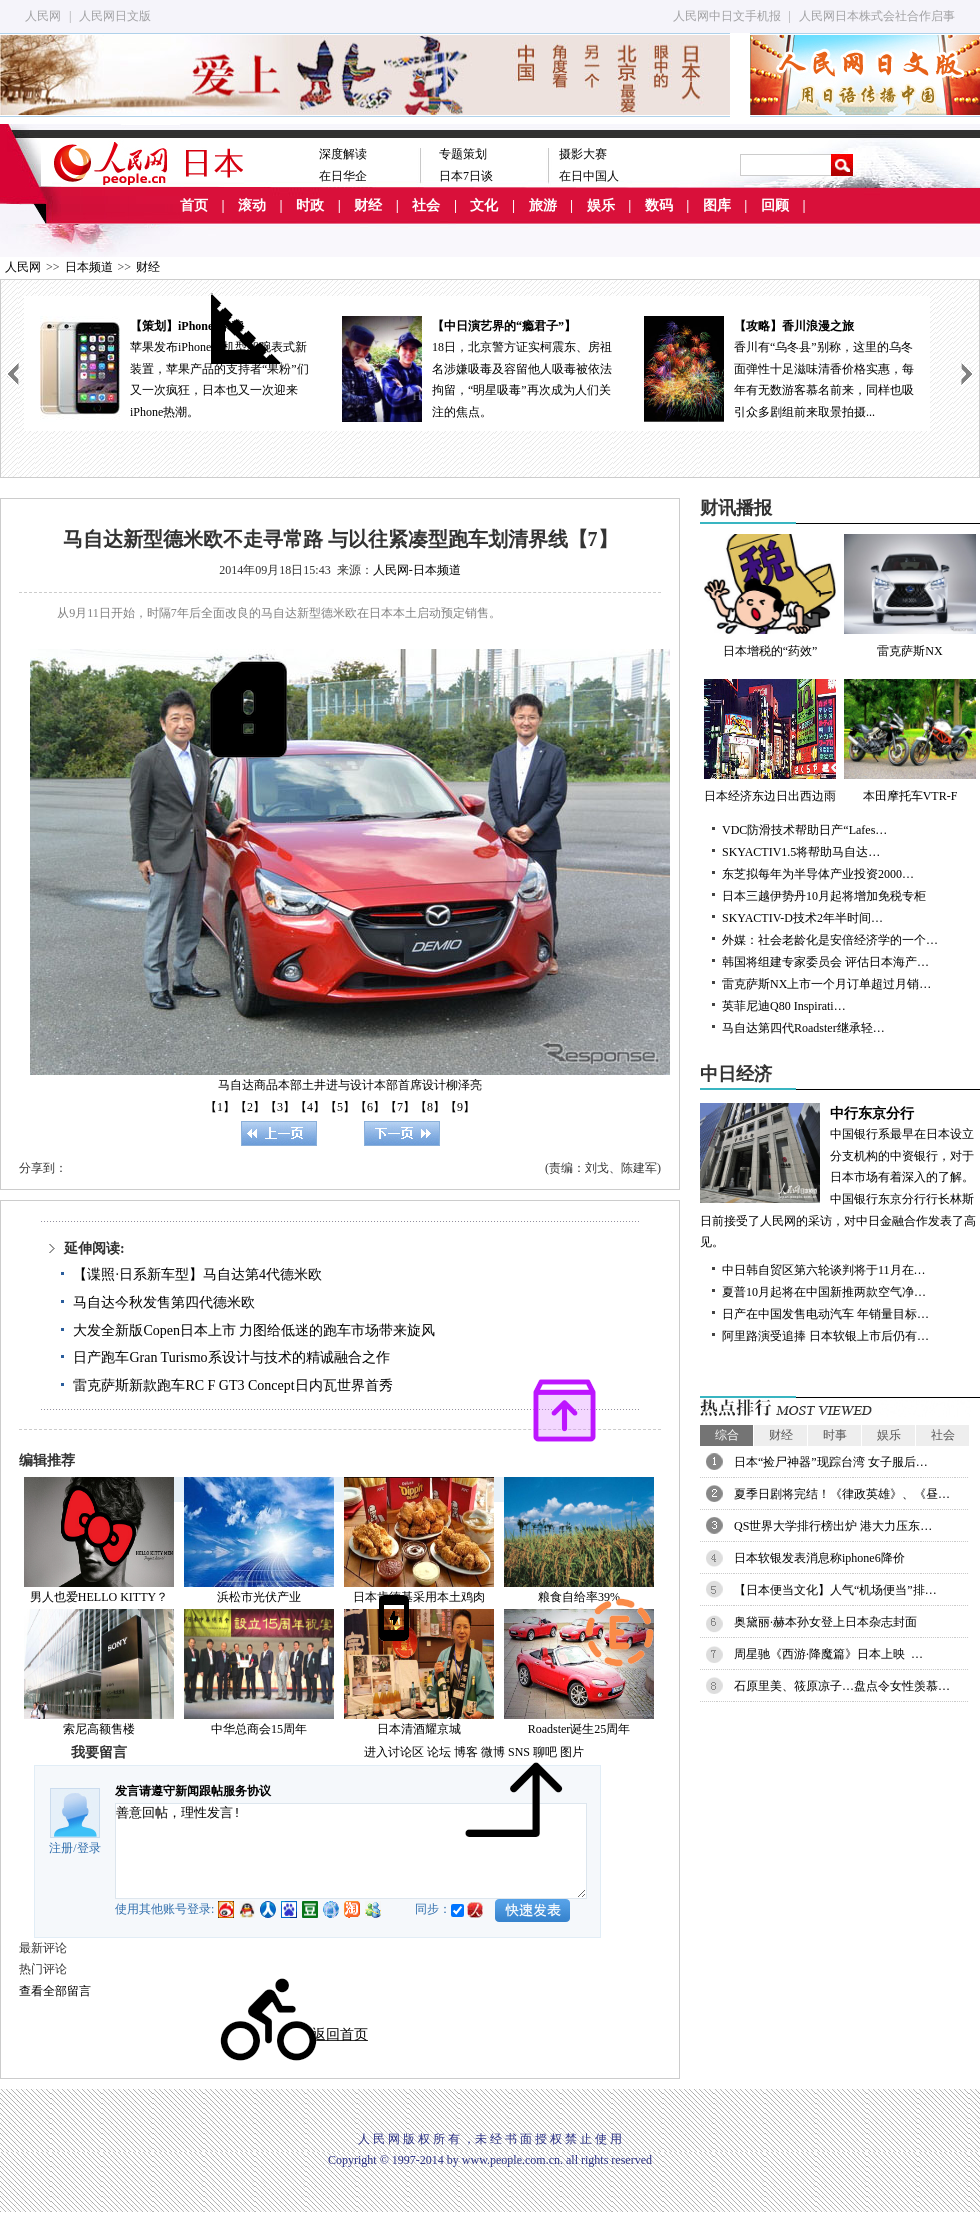 The height and width of the screenshot is (2222, 980). What do you see at coordinates (619, 1632) in the screenshot?
I see `indicates a draft or pending email` at bounding box center [619, 1632].